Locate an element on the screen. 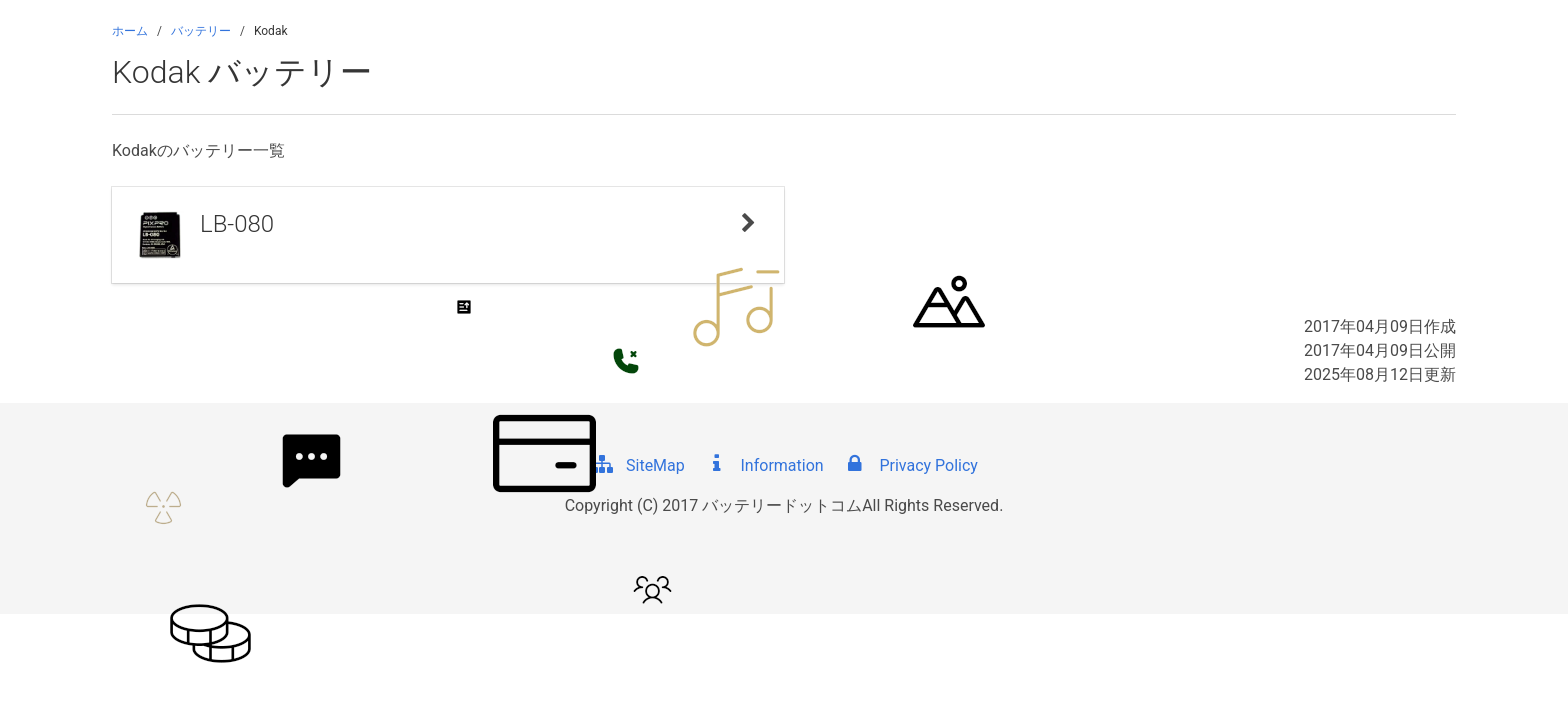 The width and height of the screenshot is (1568, 720). view group or team members is located at coordinates (652, 588).